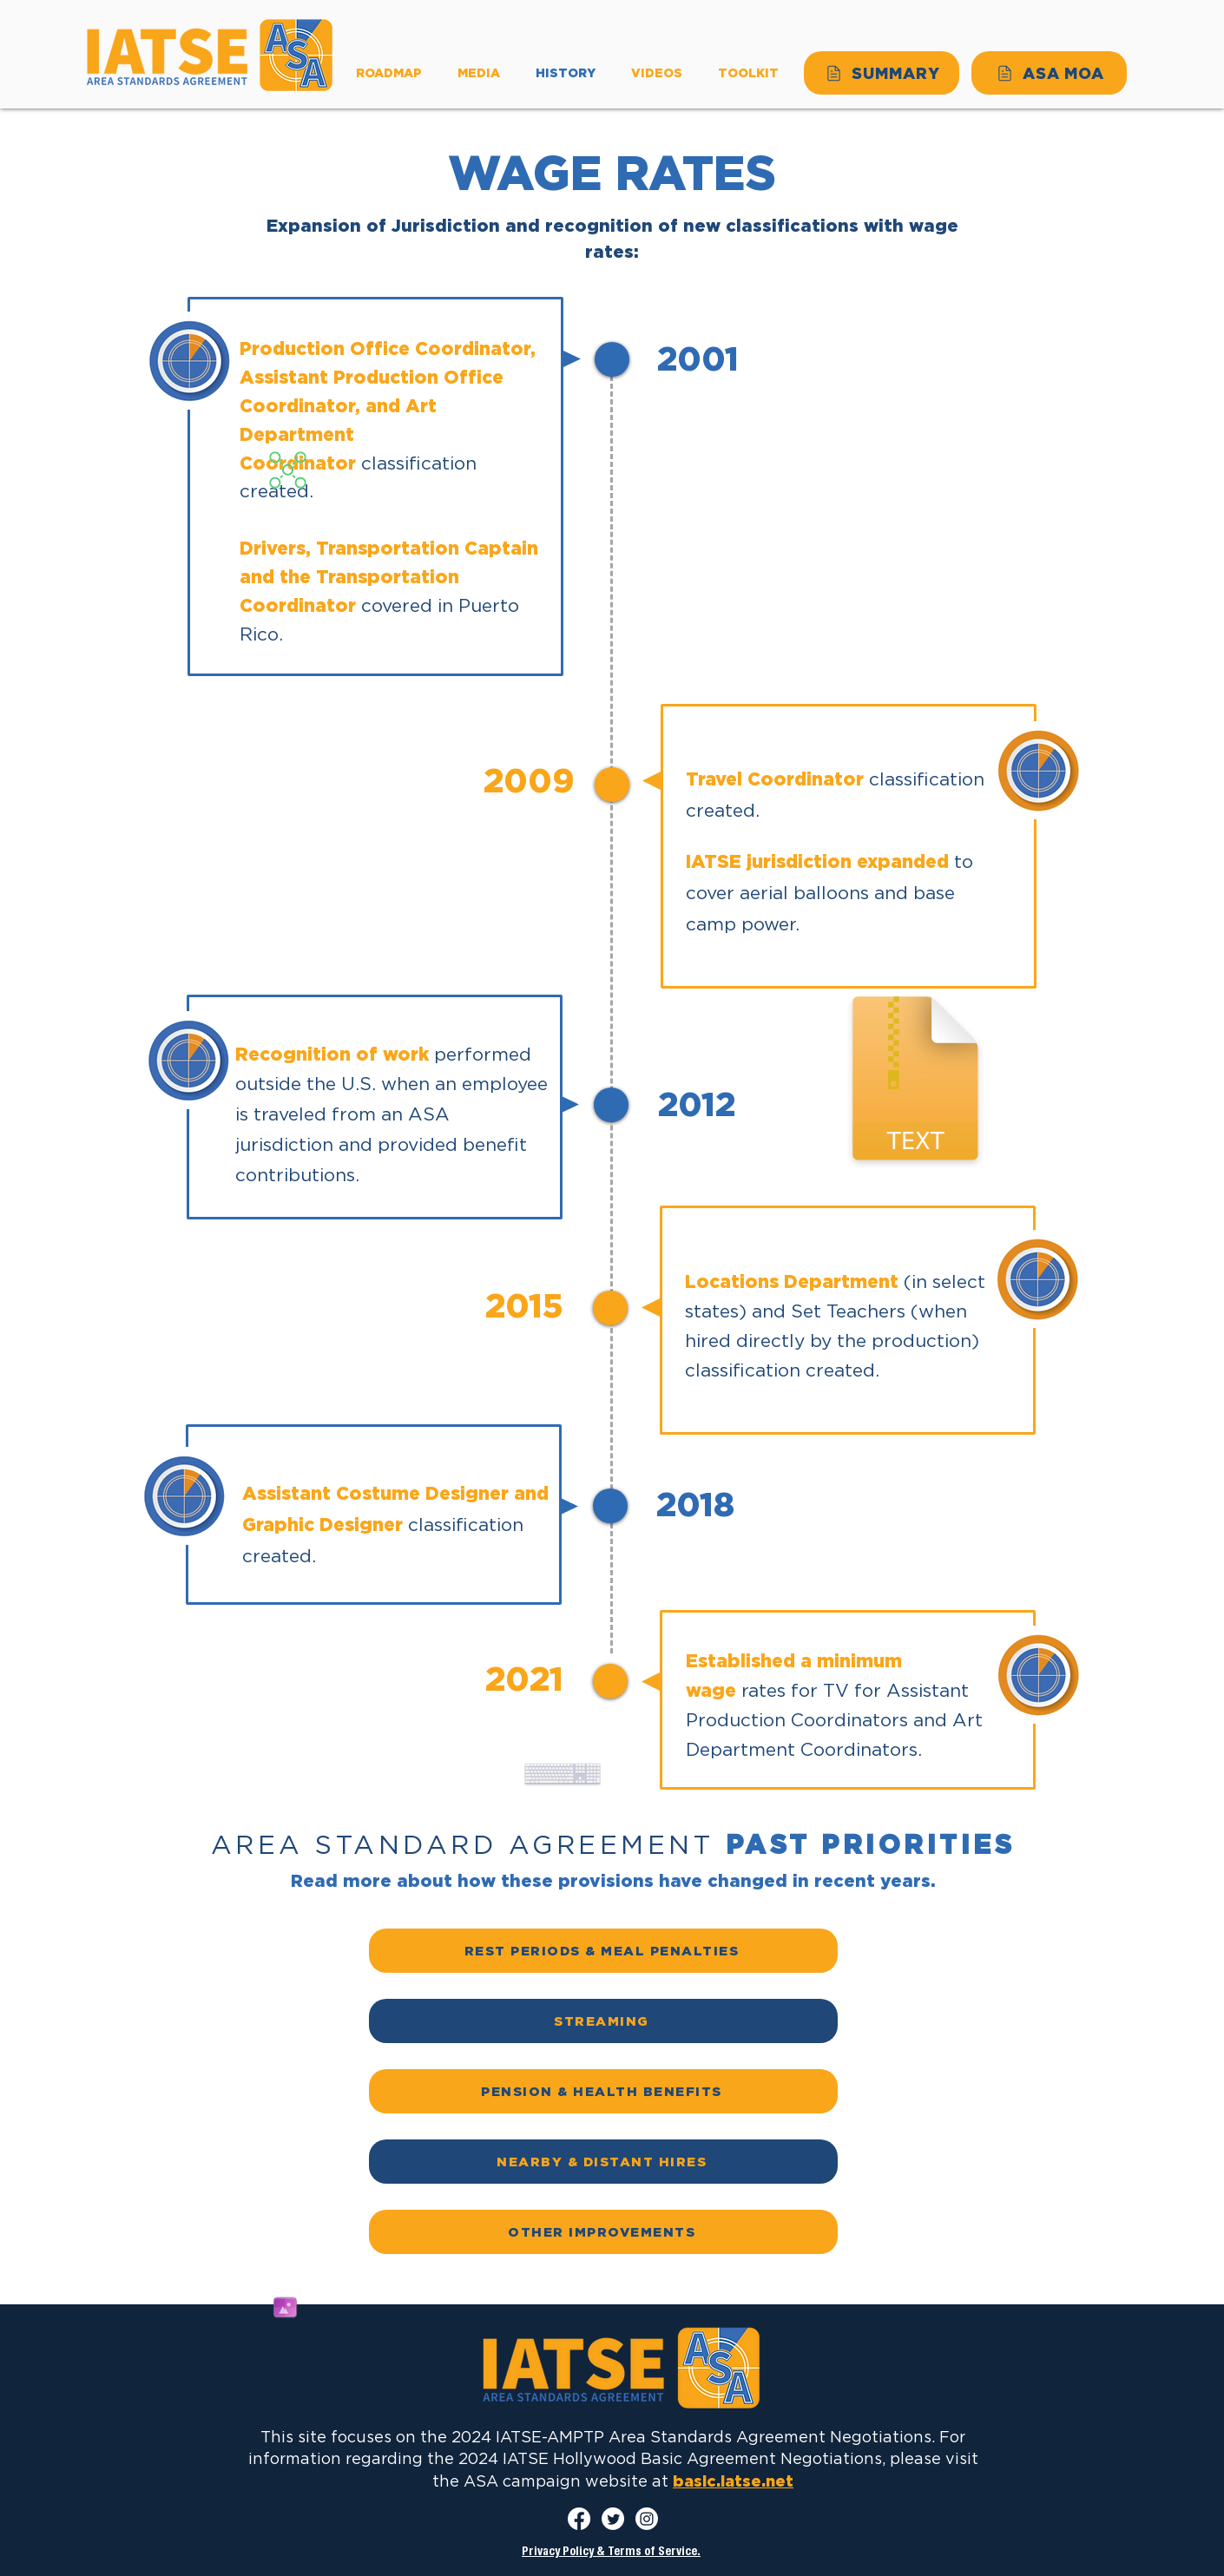 The image size is (1224, 2576). I want to click on access media library replication tools, so click(287, 470).